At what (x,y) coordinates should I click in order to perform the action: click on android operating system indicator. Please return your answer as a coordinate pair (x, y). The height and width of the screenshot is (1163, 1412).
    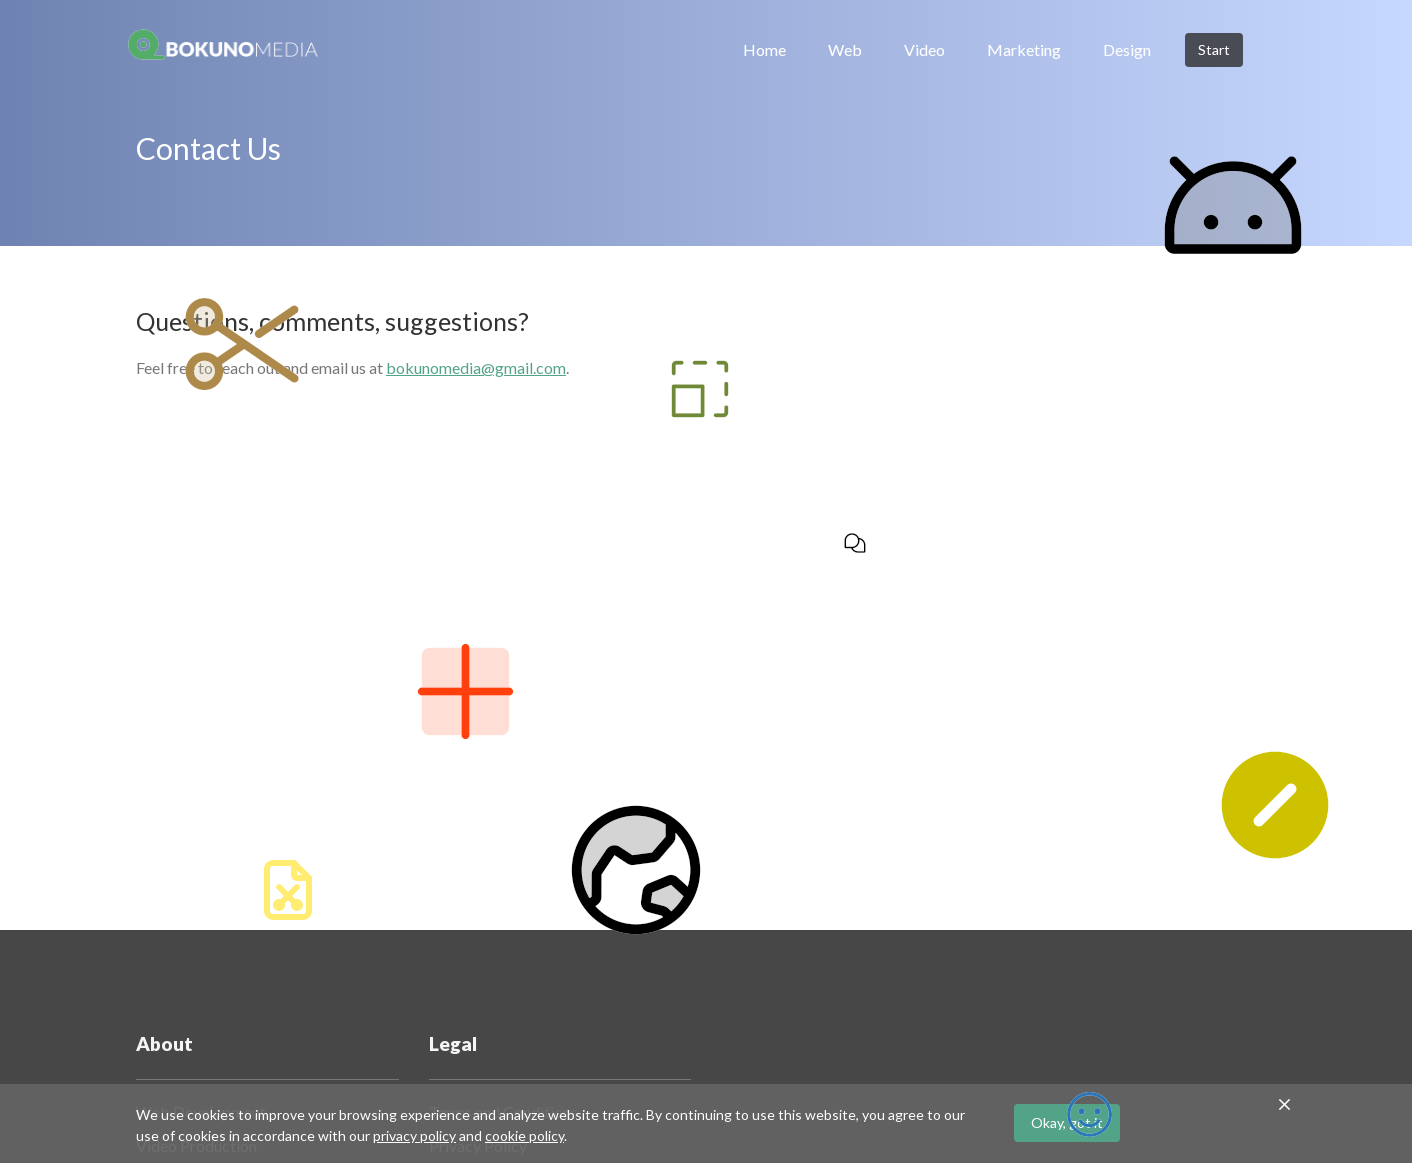
    Looking at the image, I should click on (1233, 210).